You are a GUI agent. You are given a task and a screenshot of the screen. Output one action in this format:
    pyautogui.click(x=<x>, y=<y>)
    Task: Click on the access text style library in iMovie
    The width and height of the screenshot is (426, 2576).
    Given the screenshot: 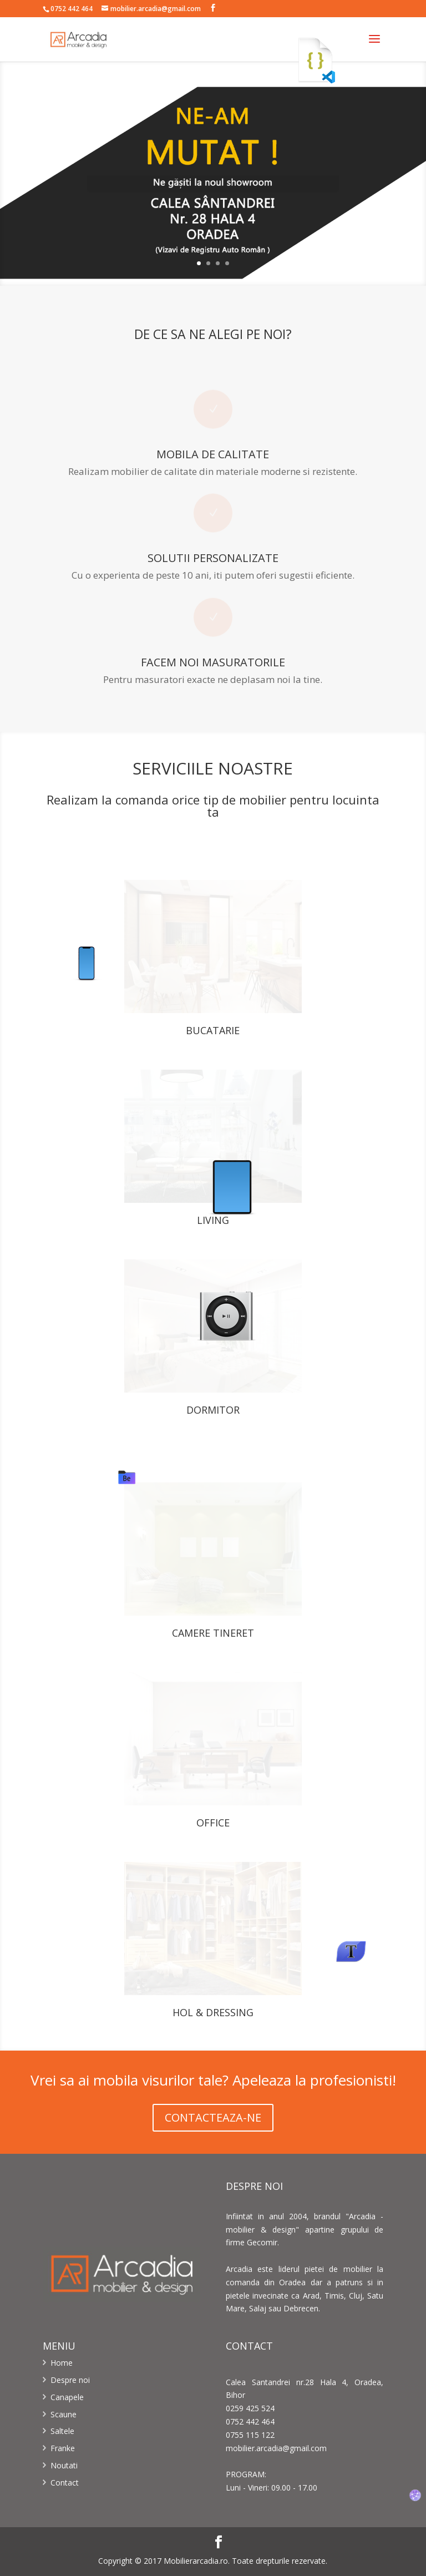 What is the action you would take?
    pyautogui.click(x=351, y=1951)
    